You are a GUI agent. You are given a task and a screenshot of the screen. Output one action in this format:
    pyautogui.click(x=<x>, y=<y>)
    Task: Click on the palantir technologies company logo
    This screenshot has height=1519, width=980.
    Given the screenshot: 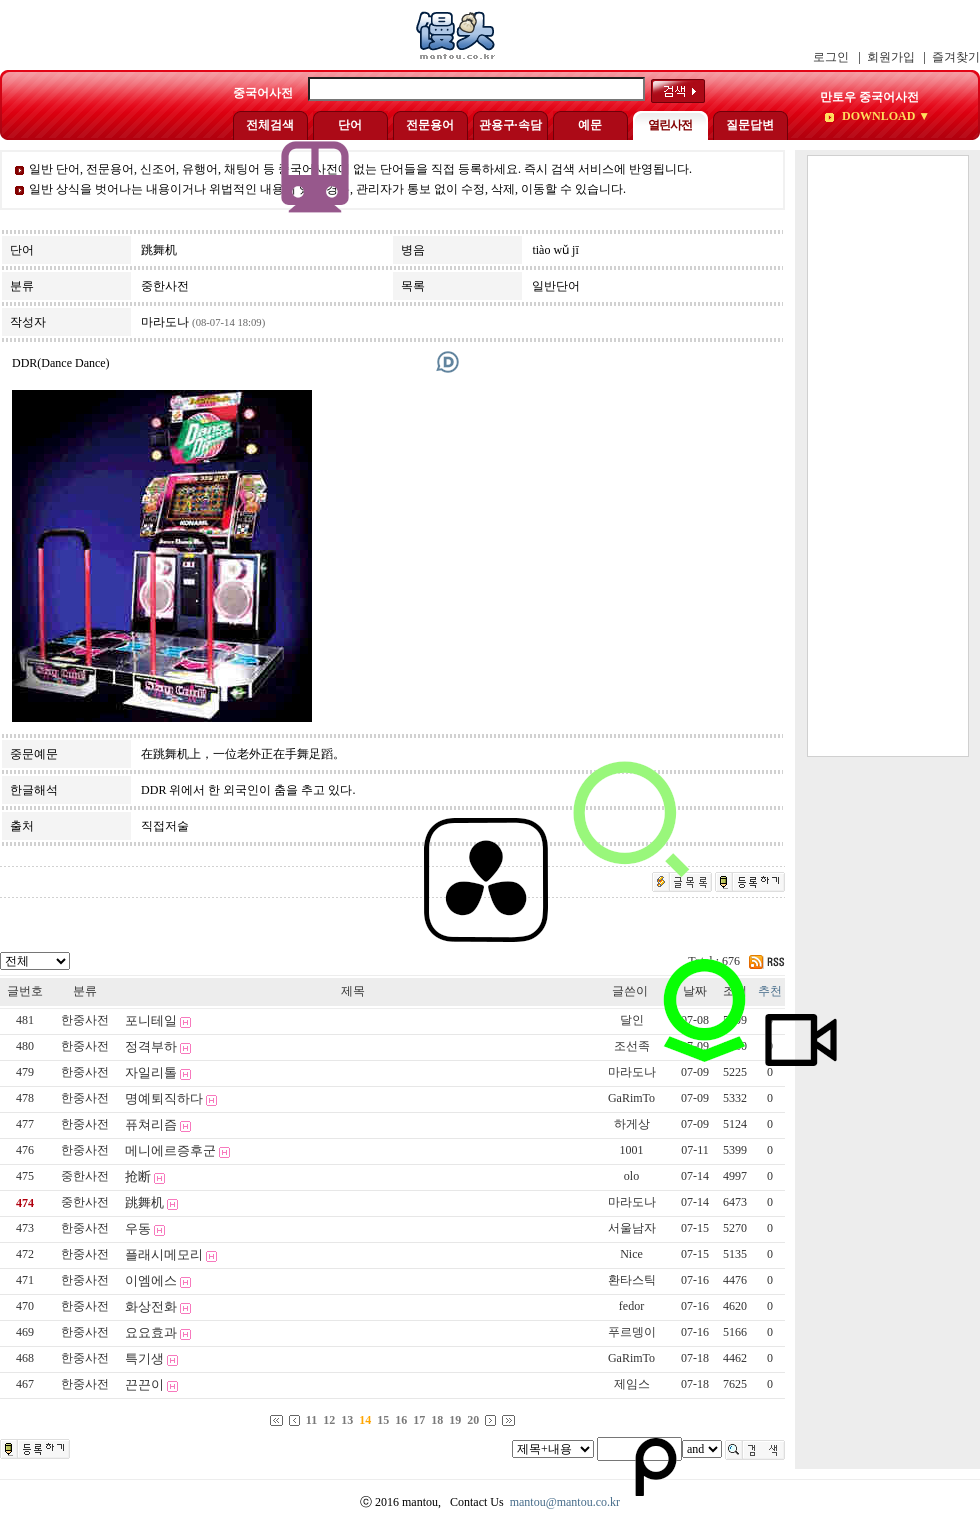 What is the action you would take?
    pyautogui.click(x=704, y=1010)
    